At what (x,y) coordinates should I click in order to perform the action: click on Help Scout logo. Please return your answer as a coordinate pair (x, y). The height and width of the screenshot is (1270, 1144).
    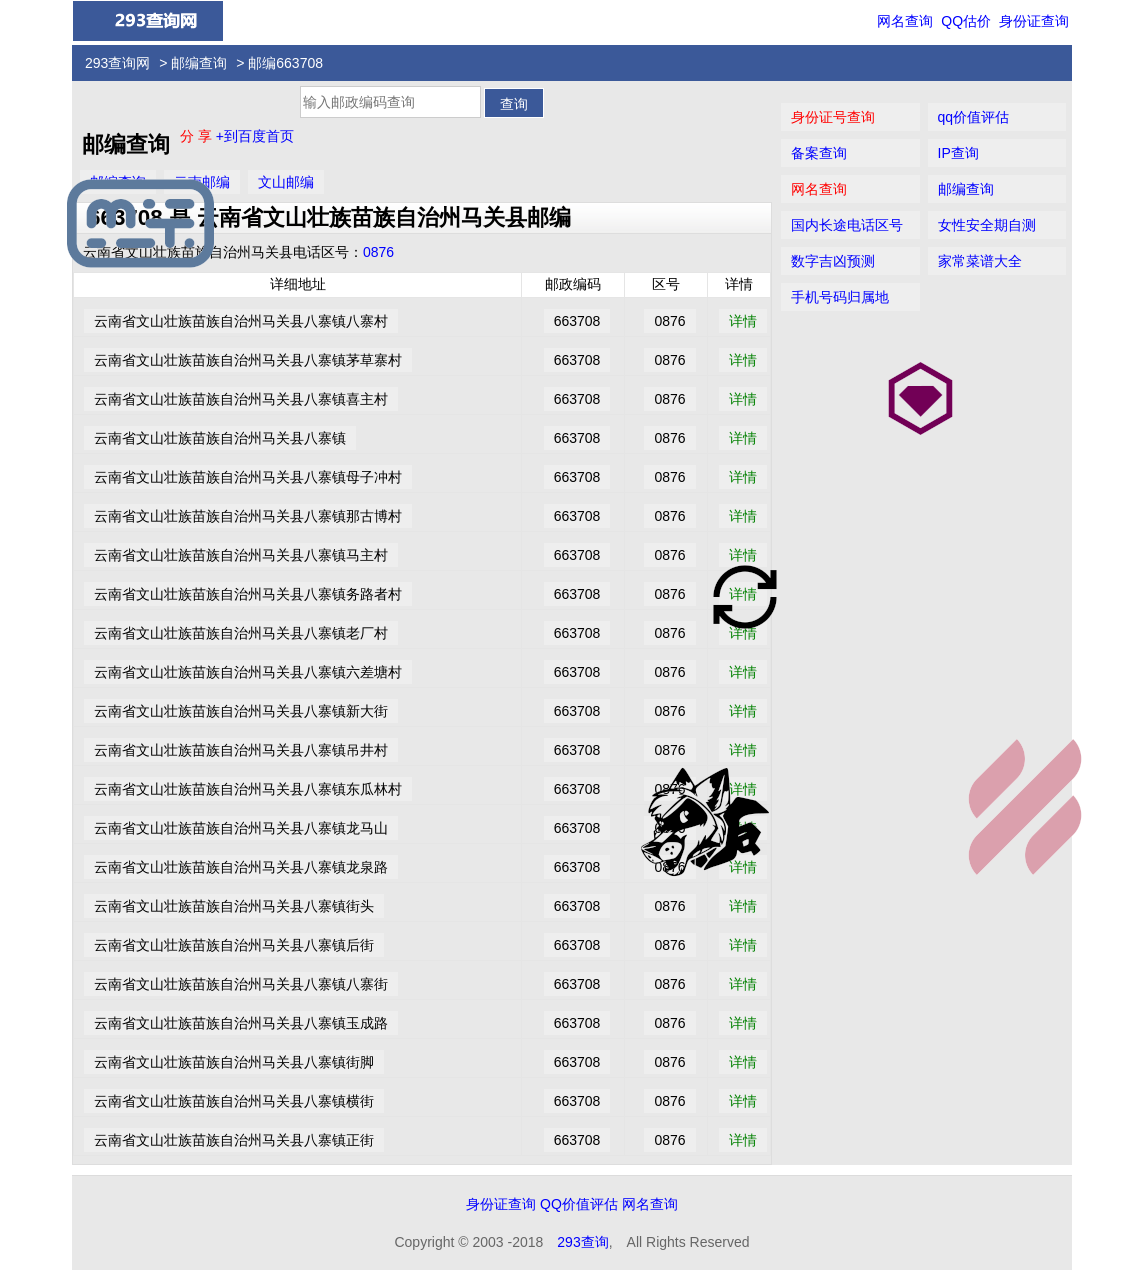
    Looking at the image, I should click on (1025, 807).